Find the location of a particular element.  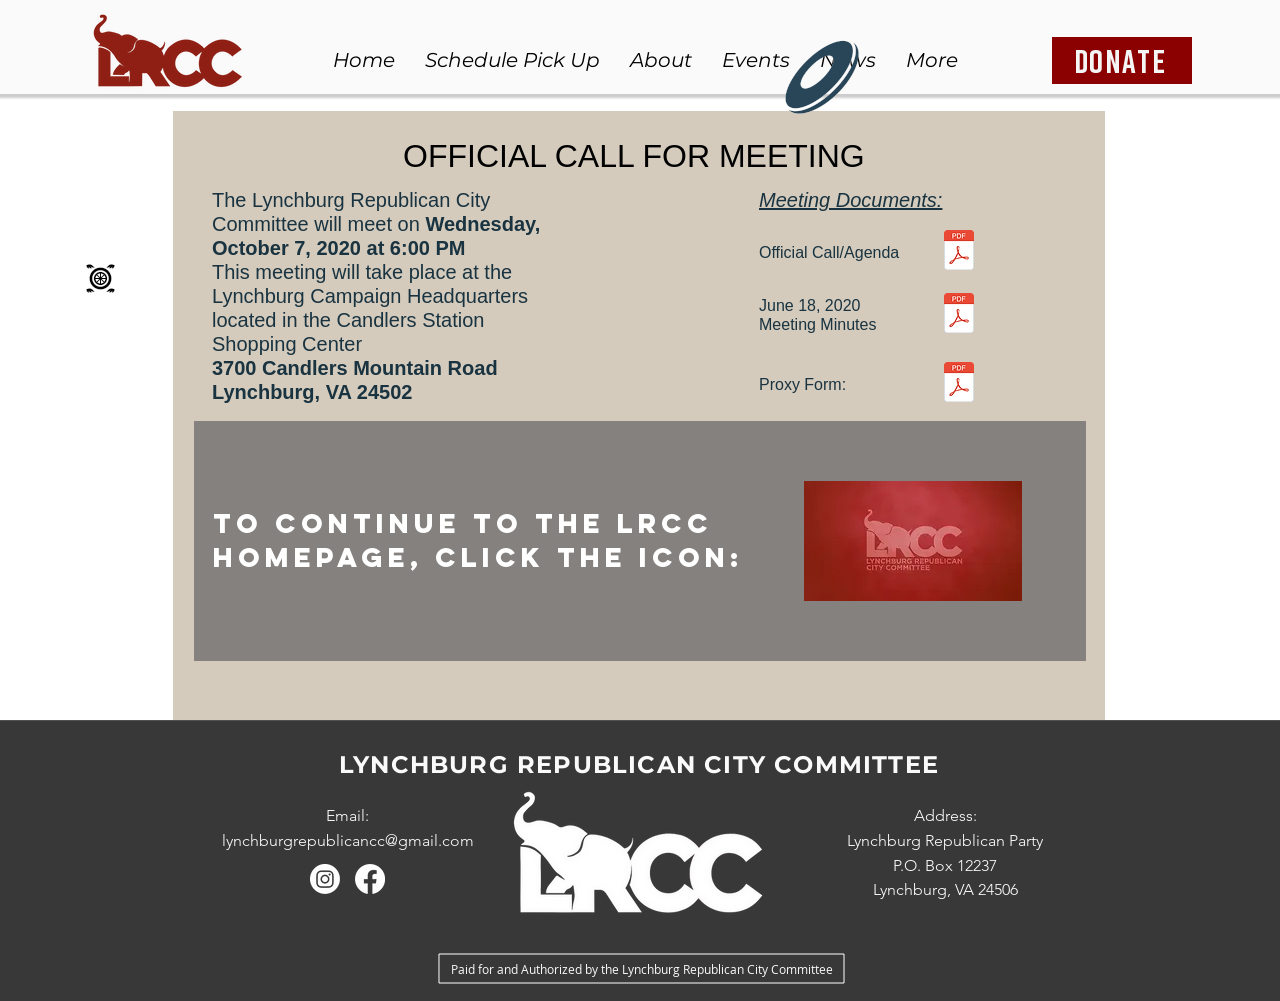

tarot card: the wheel of fortune is located at coordinates (100, 278).